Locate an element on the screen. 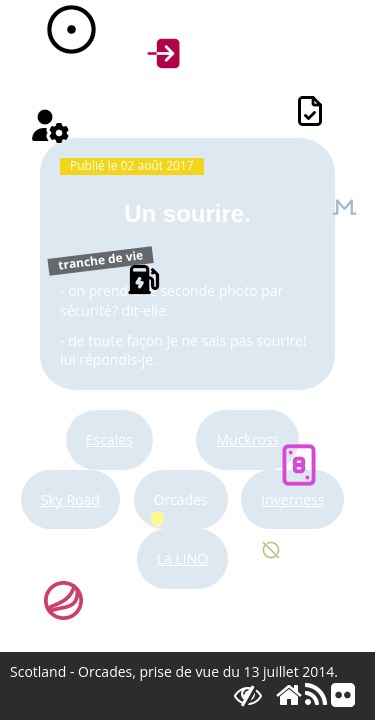 This screenshot has width=375, height=720. view monero cryptocurrency balance is located at coordinates (344, 206).